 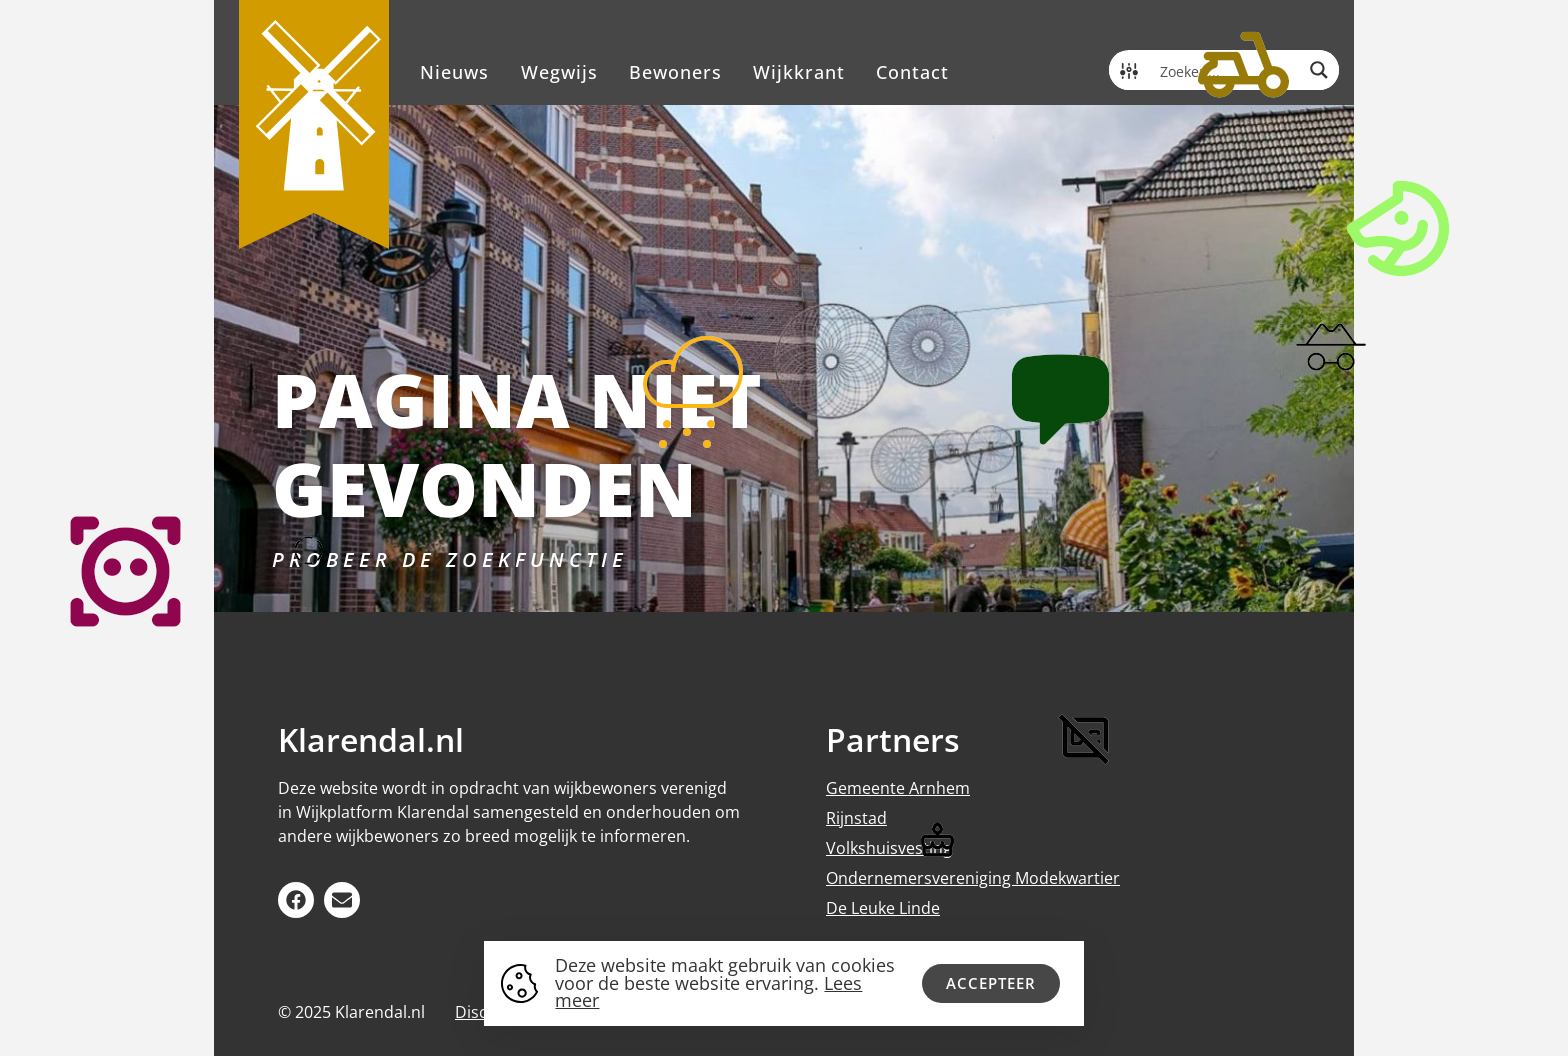 What do you see at coordinates (308, 550) in the screenshot?
I see `indicates loading or processing in progress` at bounding box center [308, 550].